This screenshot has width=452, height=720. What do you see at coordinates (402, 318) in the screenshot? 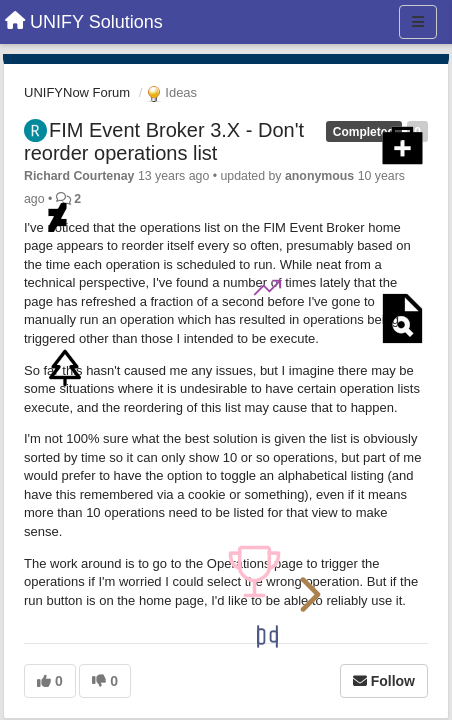
I see `scan document for plagiarism` at bounding box center [402, 318].